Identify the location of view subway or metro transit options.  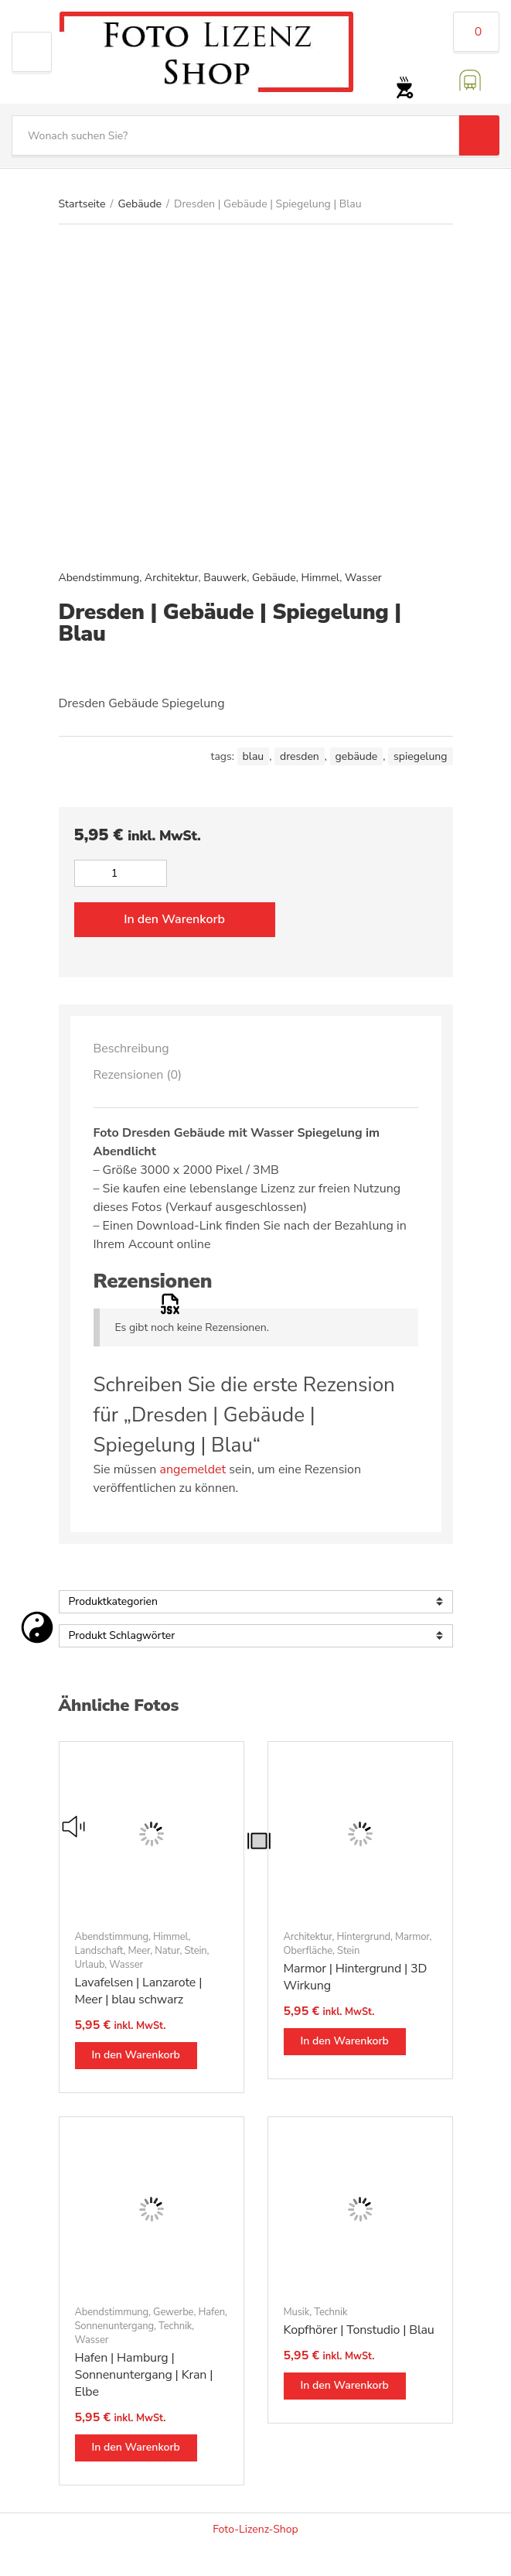
(470, 81).